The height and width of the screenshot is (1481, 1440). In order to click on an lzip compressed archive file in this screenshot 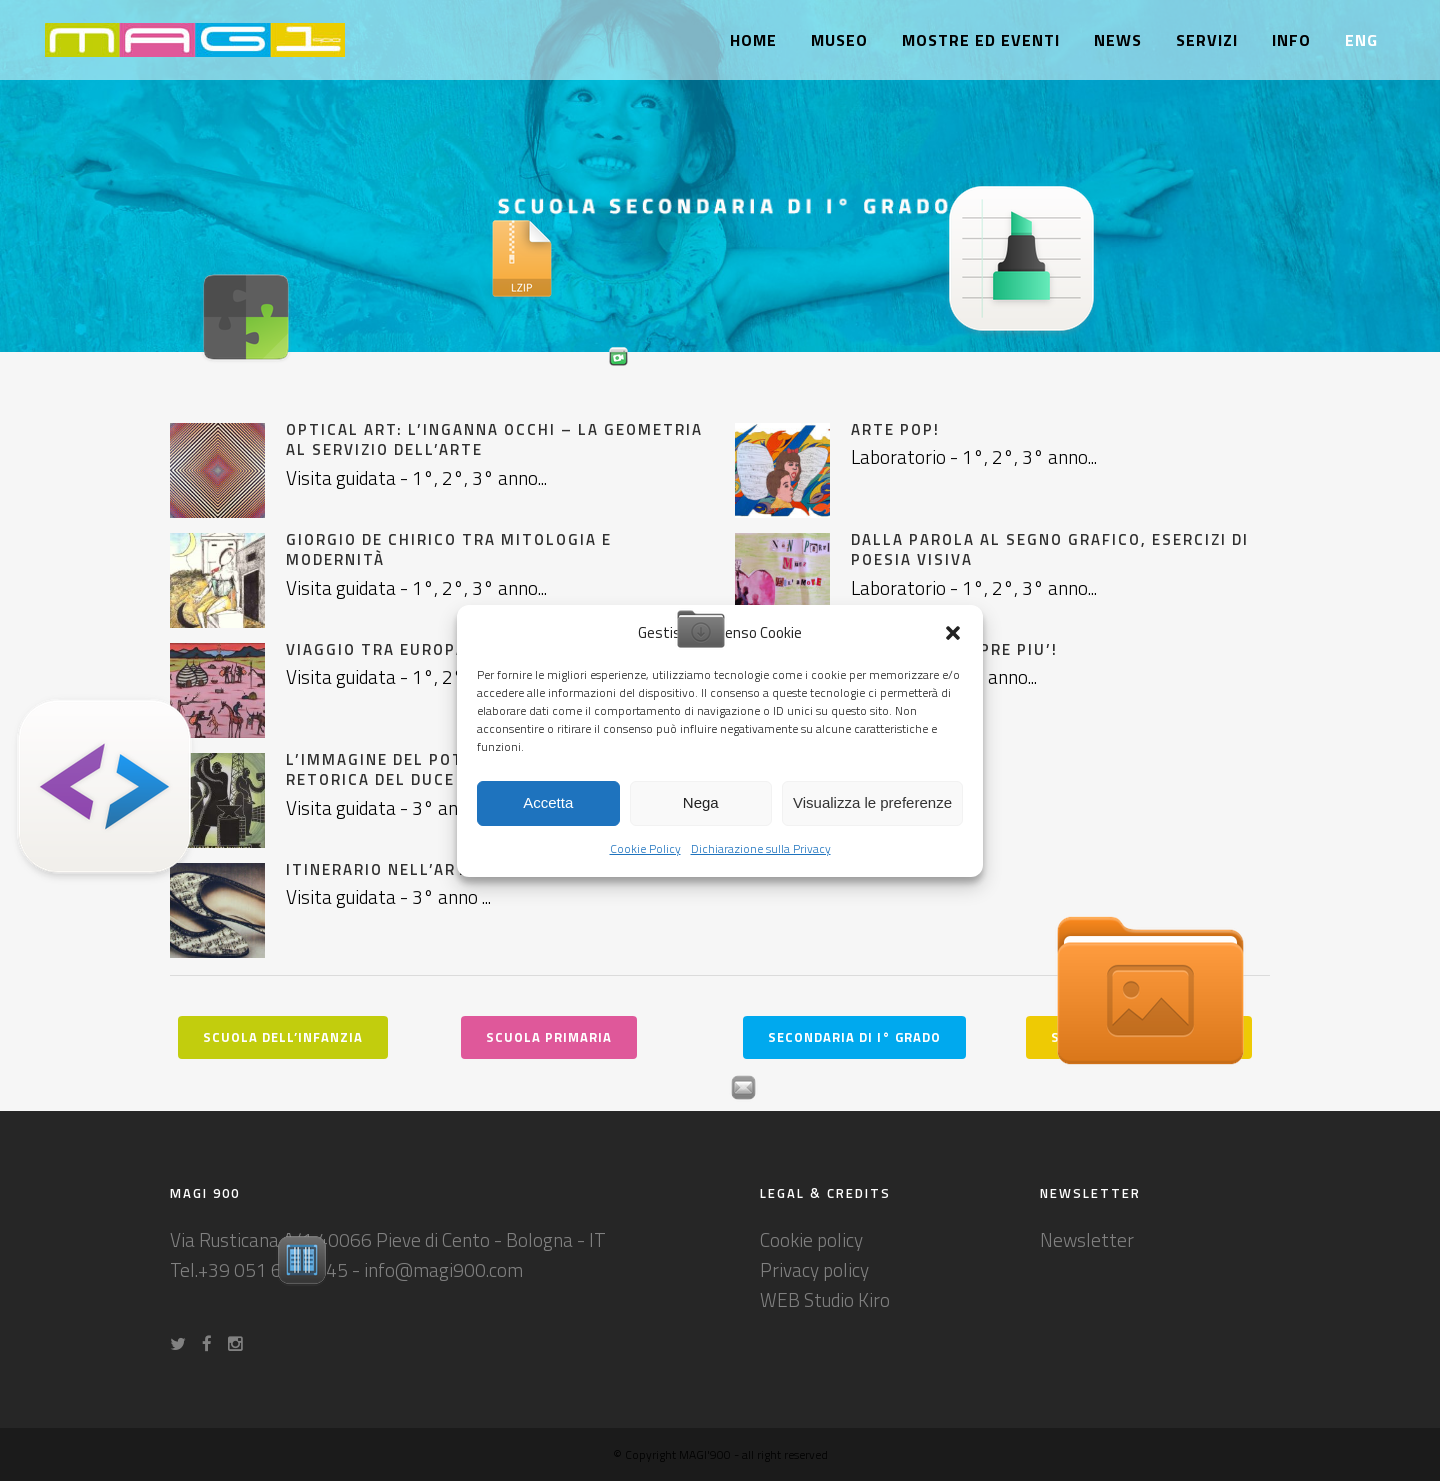, I will do `click(522, 260)`.